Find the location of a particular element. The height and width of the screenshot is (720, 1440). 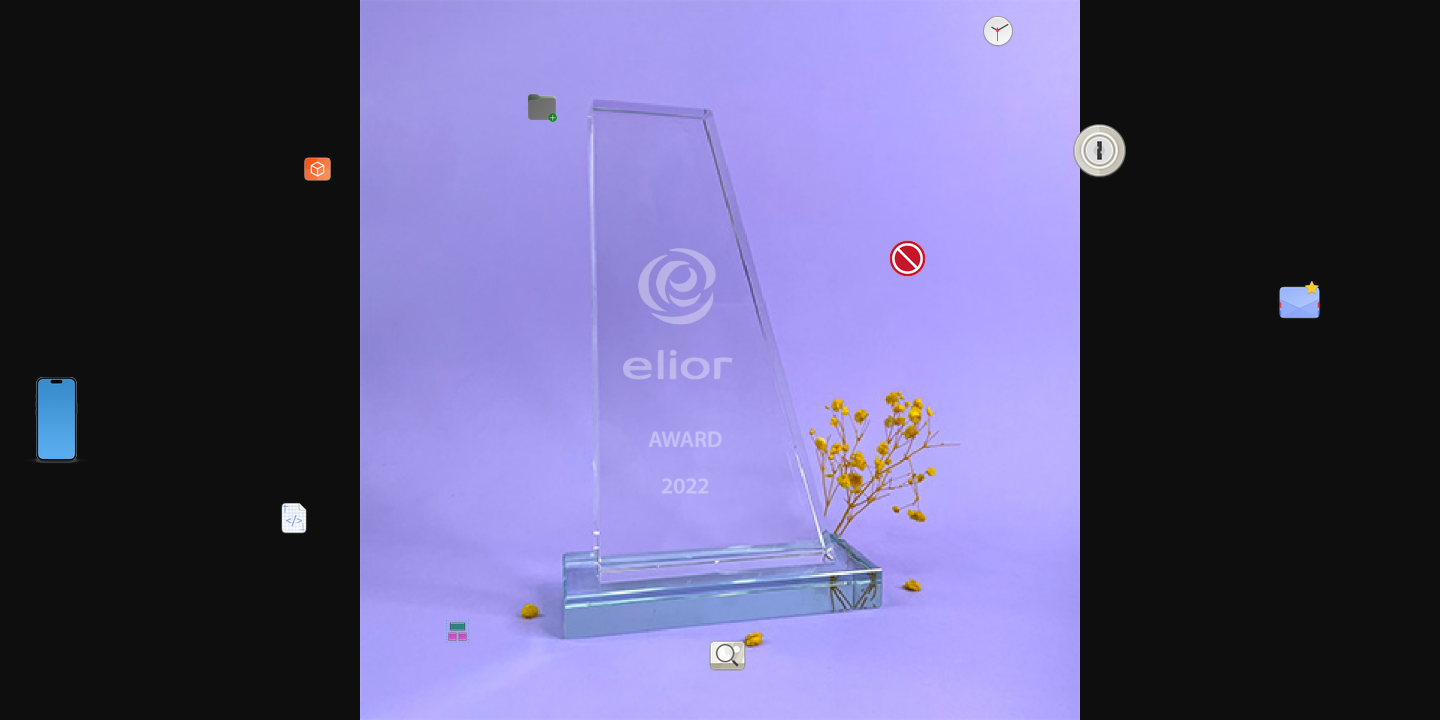

access time and date administrative settings is located at coordinates (998, 31).